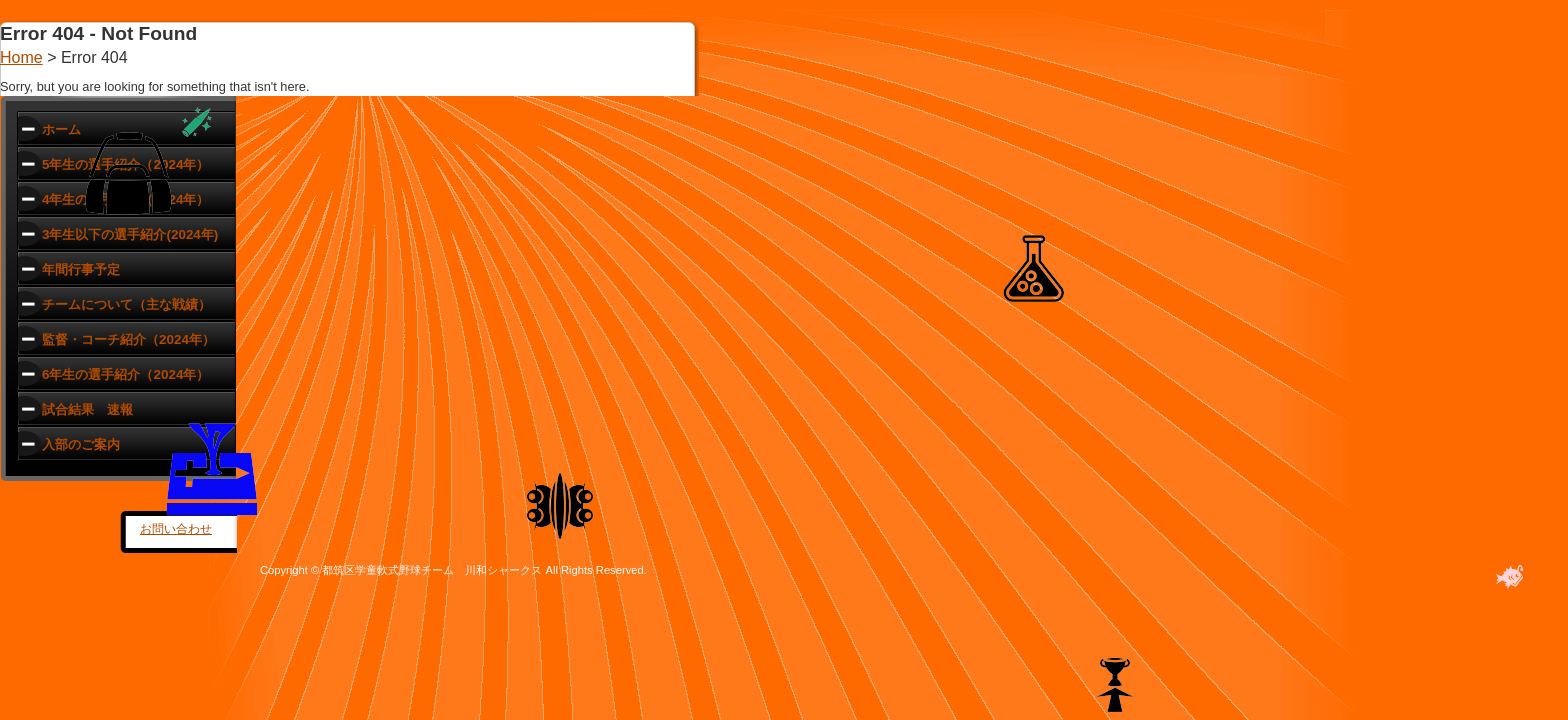 This screenshot has width=1568, height=720. Describe the element at coordinates (1115, 685) in the screenshot. I see `view achievement goals` at that location.